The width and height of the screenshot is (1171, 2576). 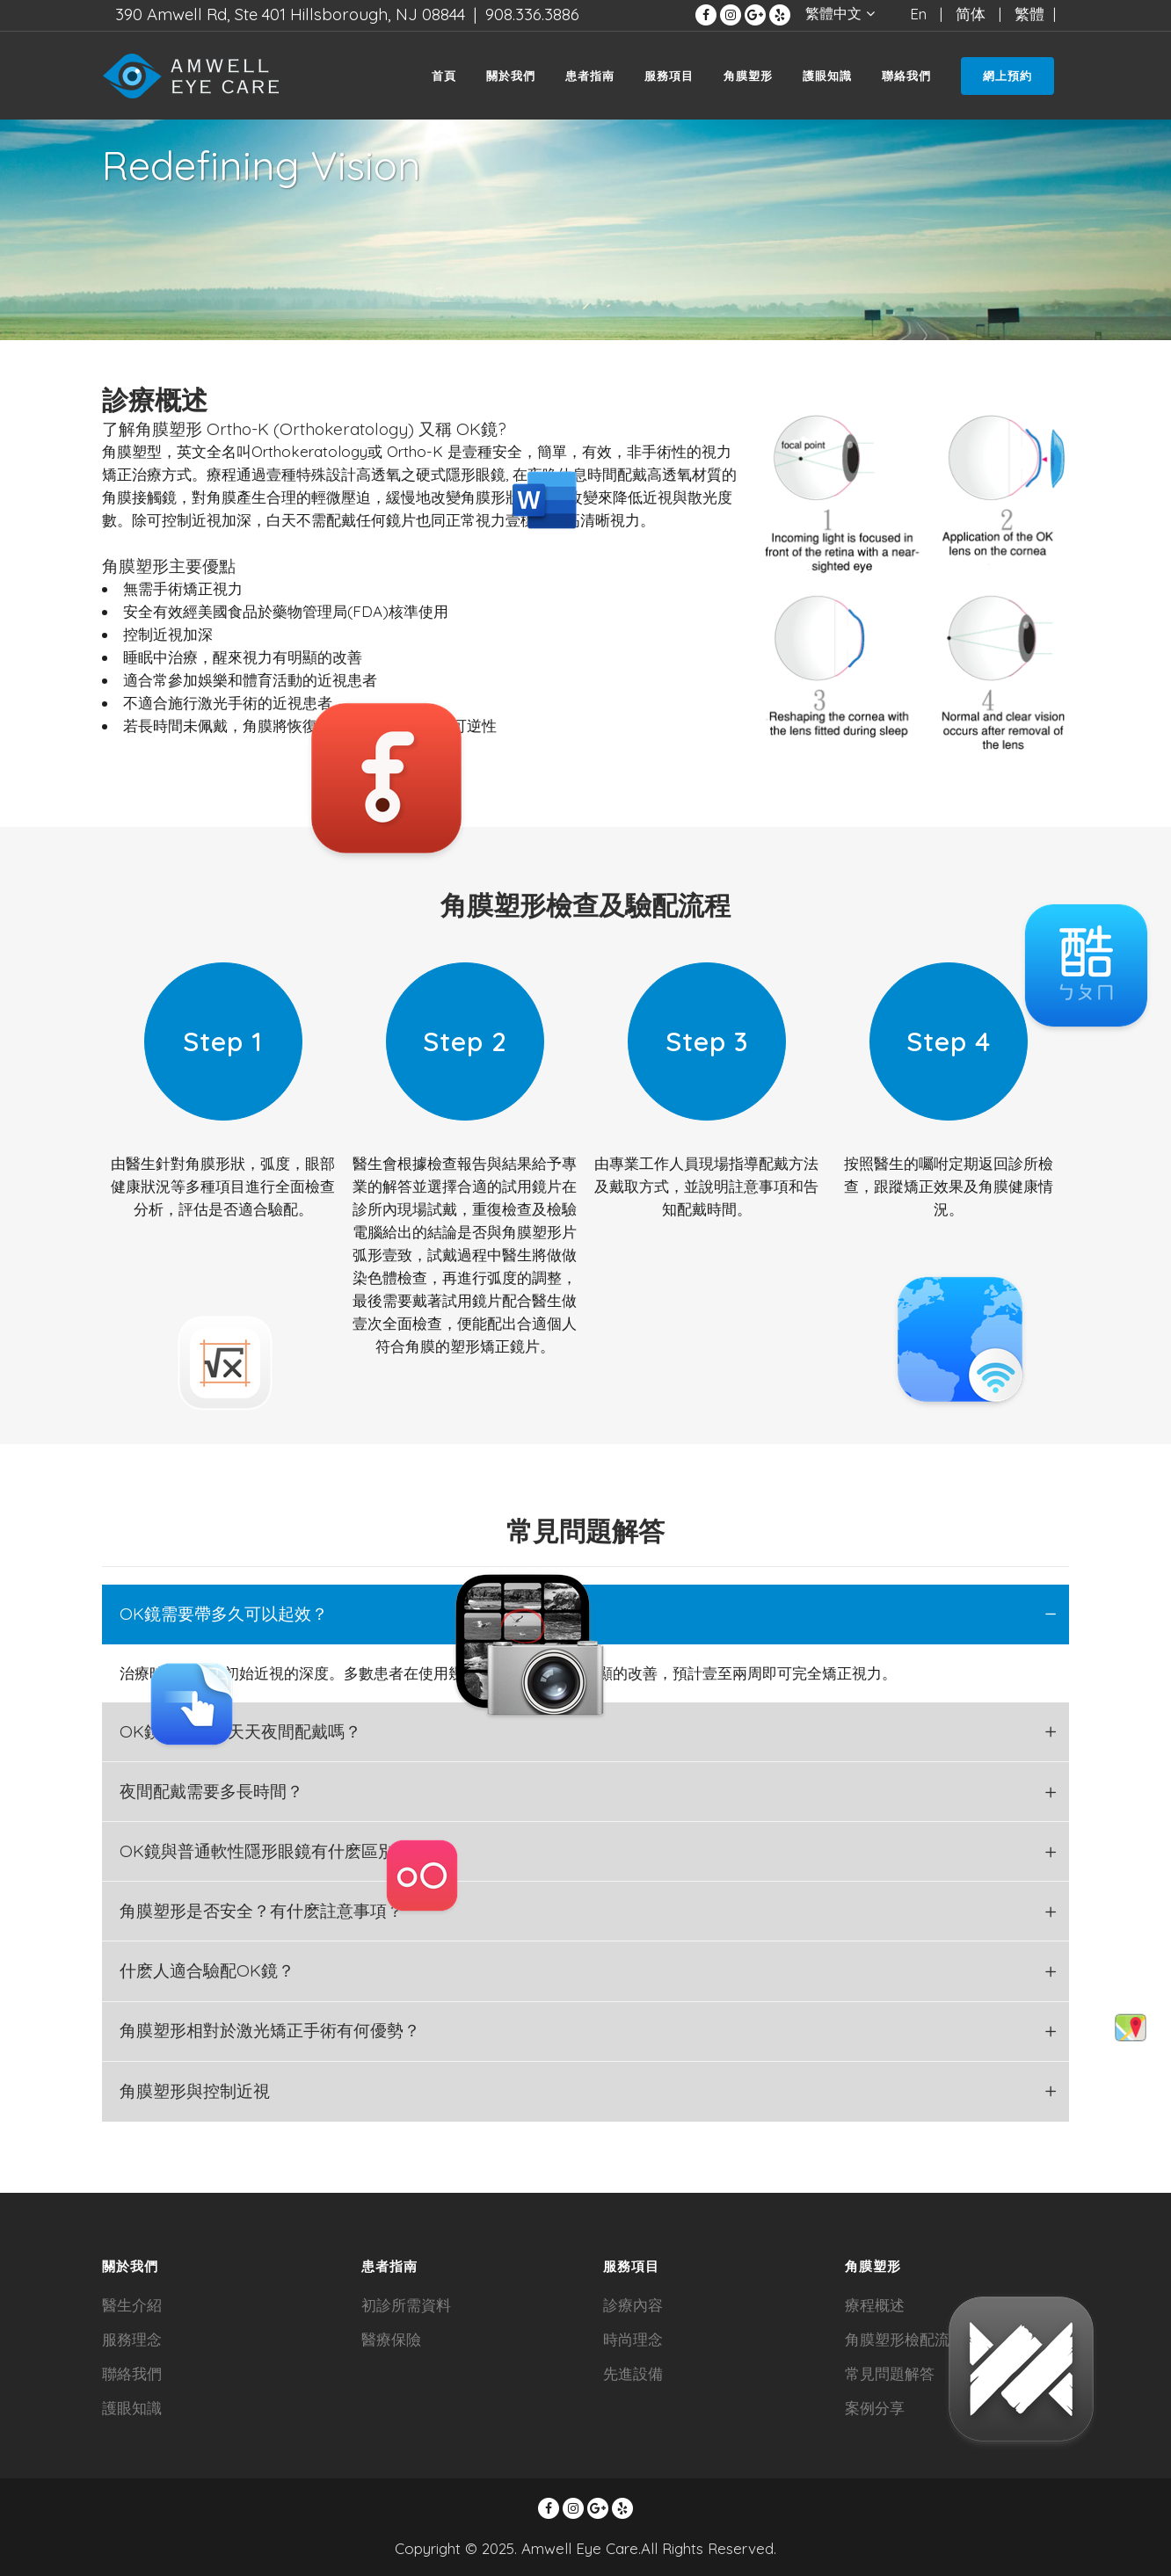 I want to click on open Microsoft Word application, so click(x=545, y=500).